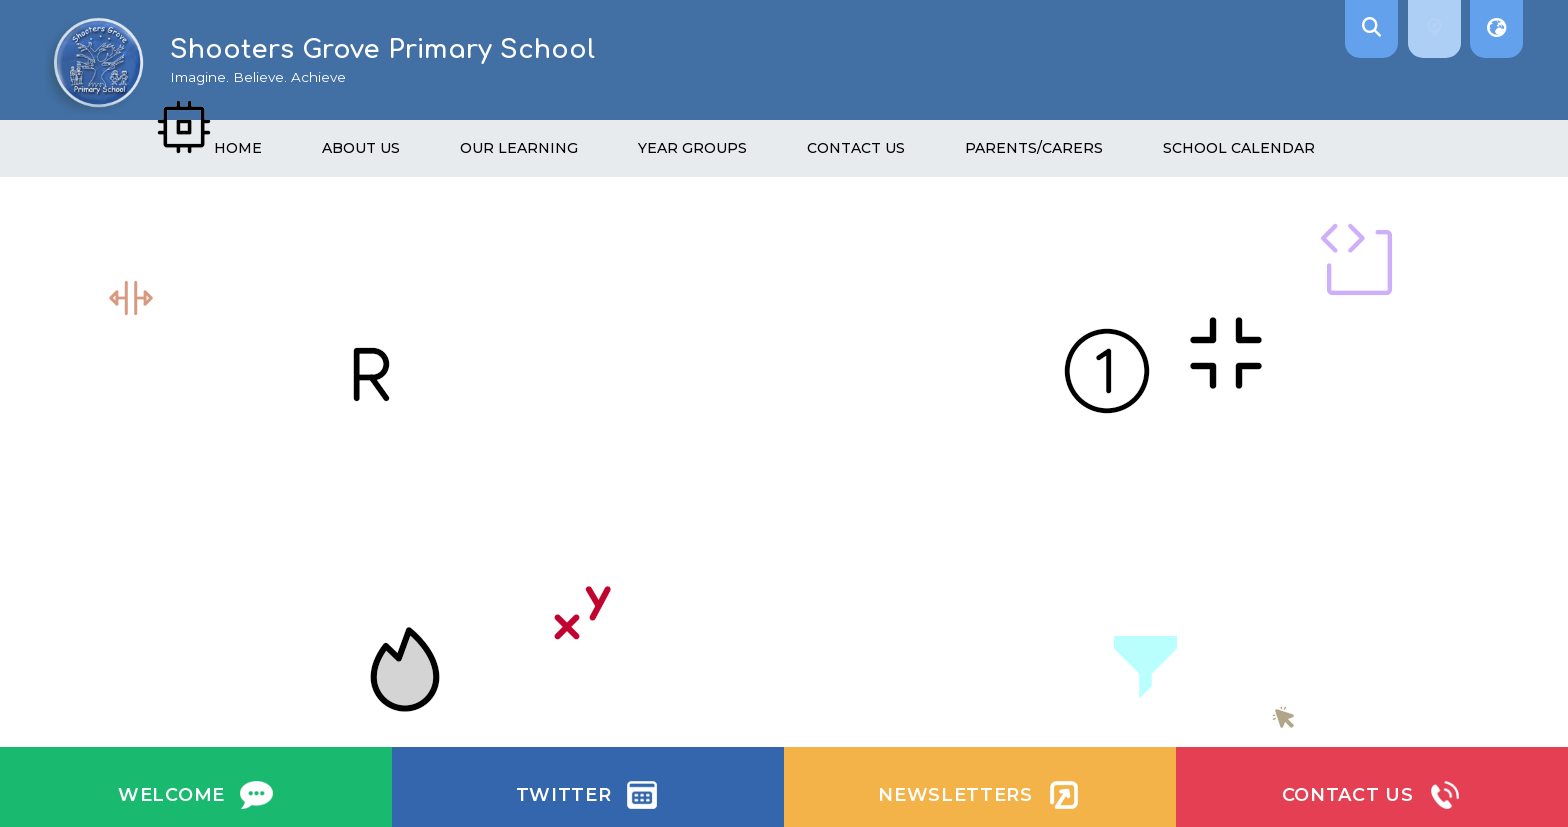 The width and height of the screenshot is (1568, 827). What do you see at coordinates (405, 671) in the screenshot?
I see `indicates trending or popular content` at bounding box center [405, 671].